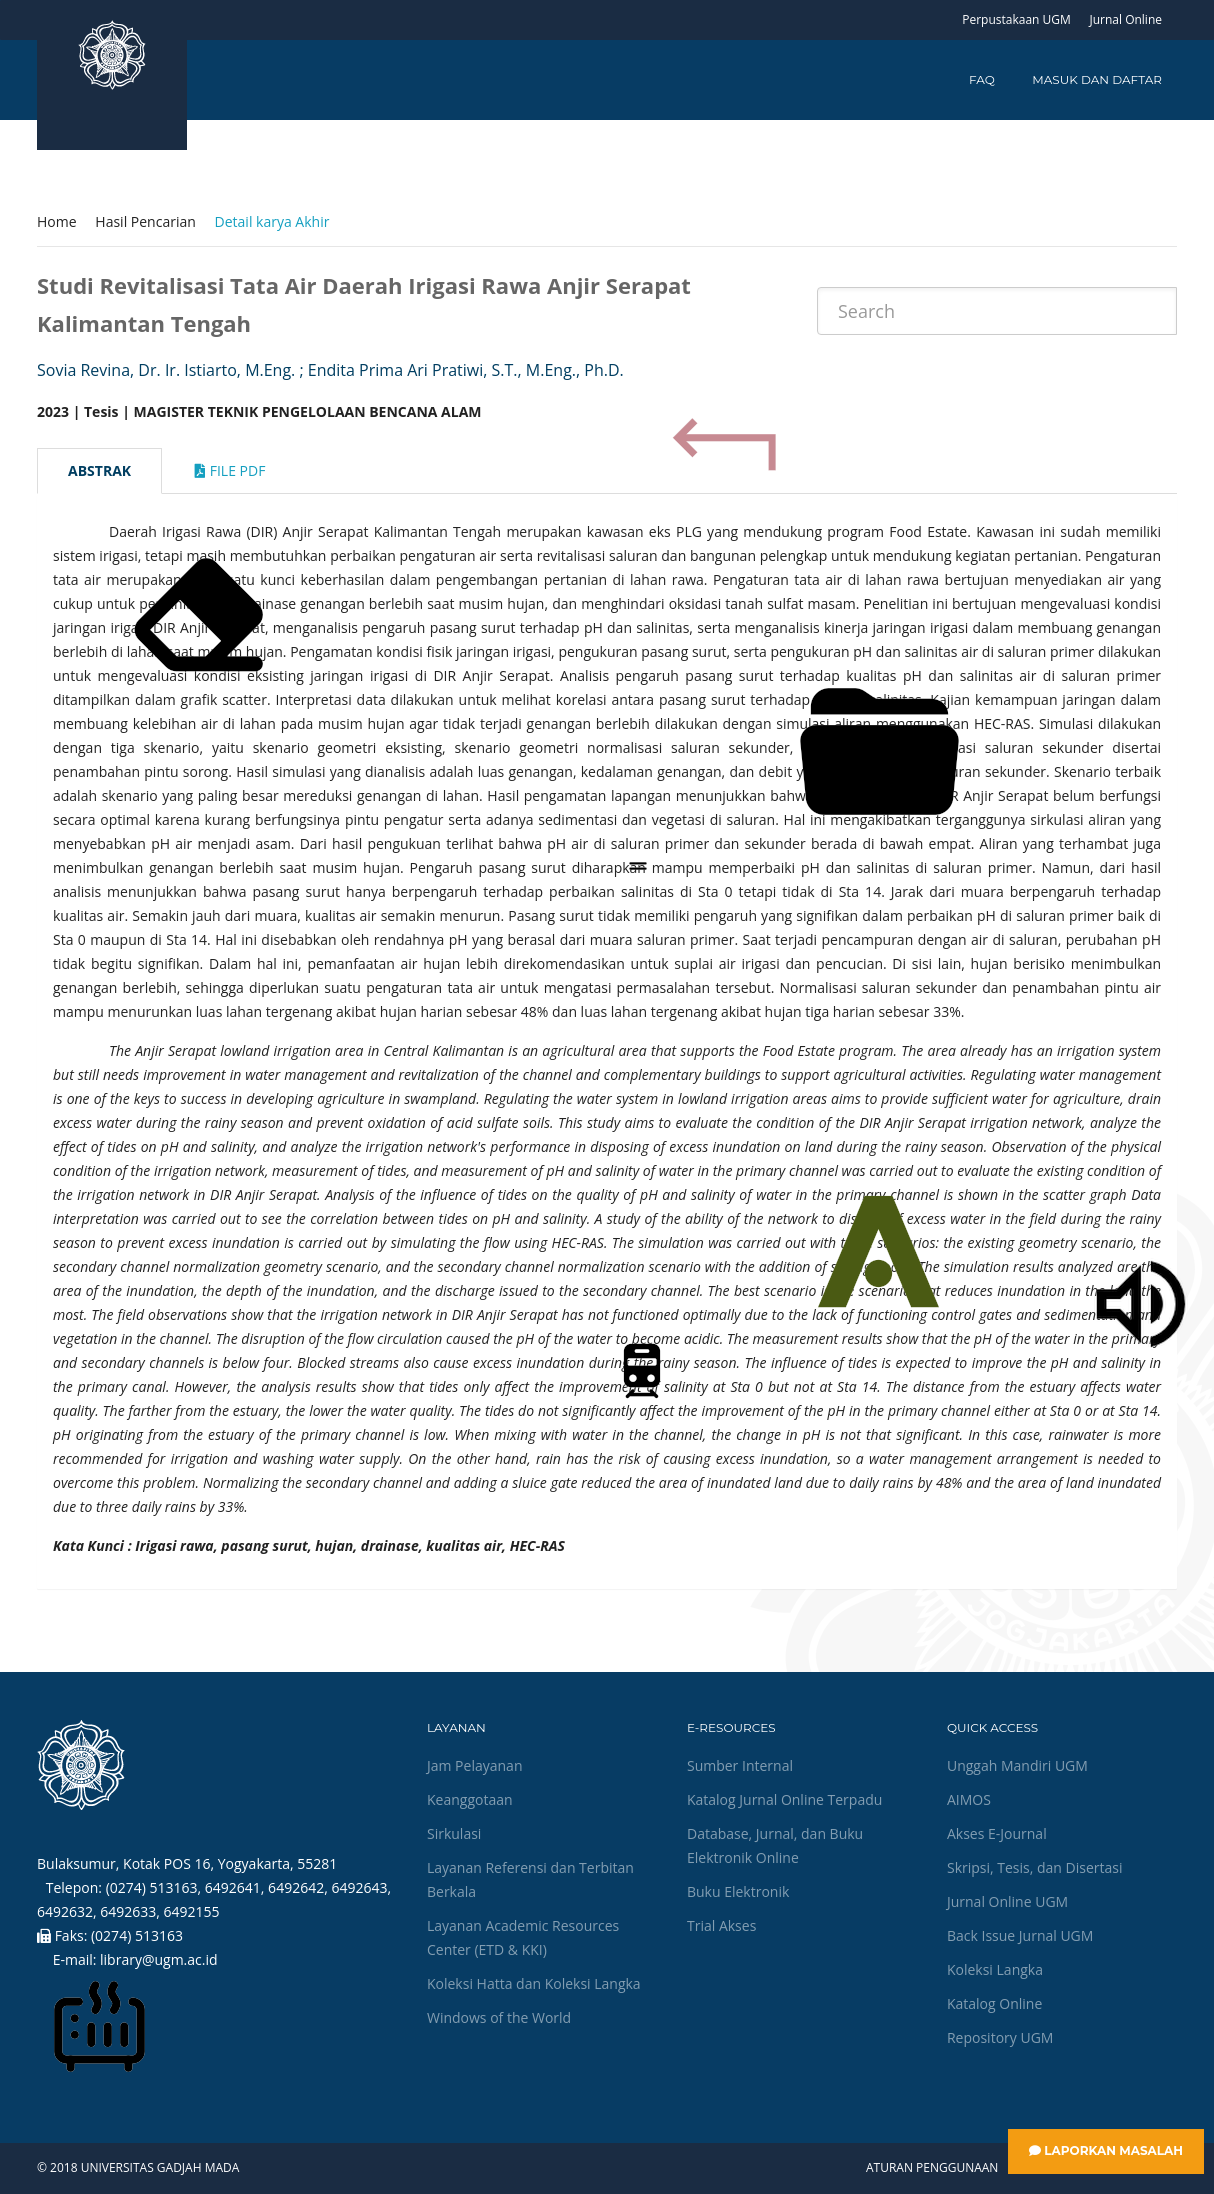  Describe the element at coordinates (879, 751) in the screenshot. I see `open folder to view contents` at that location.